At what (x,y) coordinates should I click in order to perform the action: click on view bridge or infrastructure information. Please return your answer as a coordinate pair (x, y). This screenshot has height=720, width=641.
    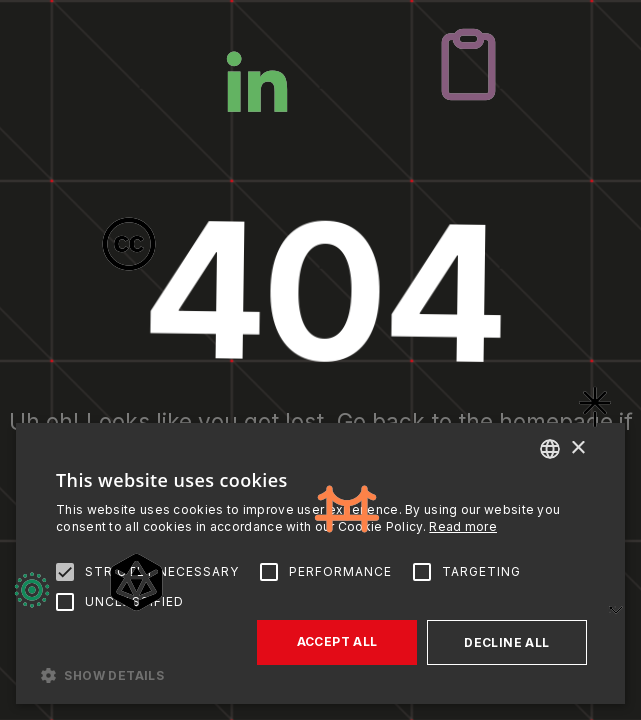
    Looking at the image, I should click on (347, 509).